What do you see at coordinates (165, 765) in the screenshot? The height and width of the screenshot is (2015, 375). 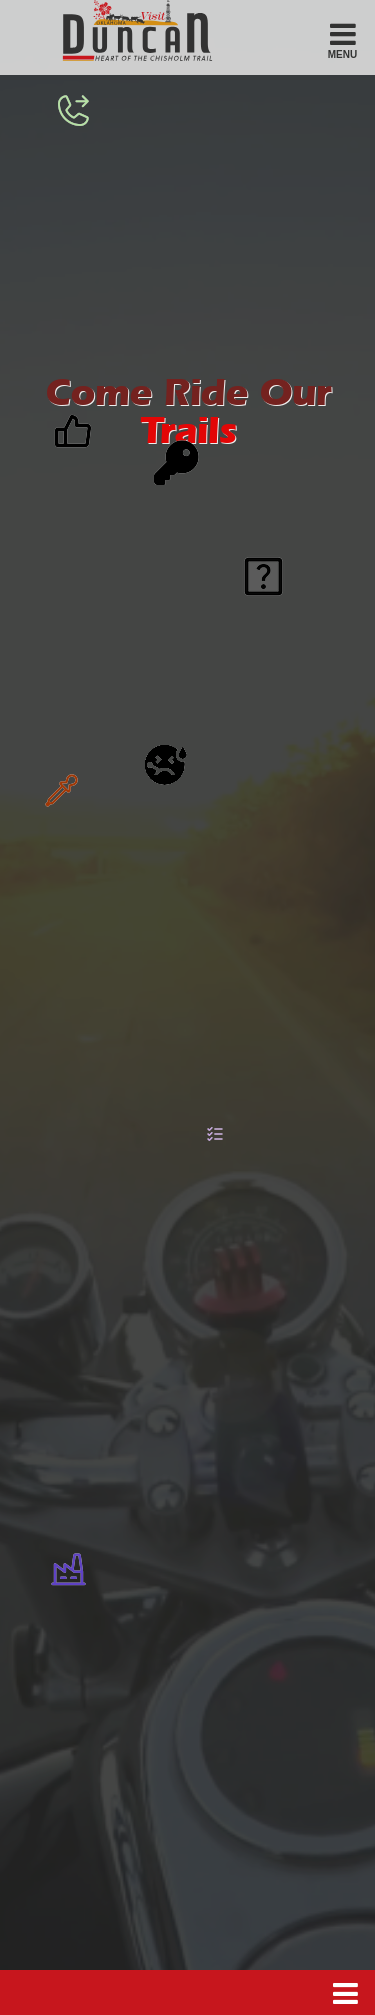 I see `report feeling unwell or sick` at bounding box center [165, 765].